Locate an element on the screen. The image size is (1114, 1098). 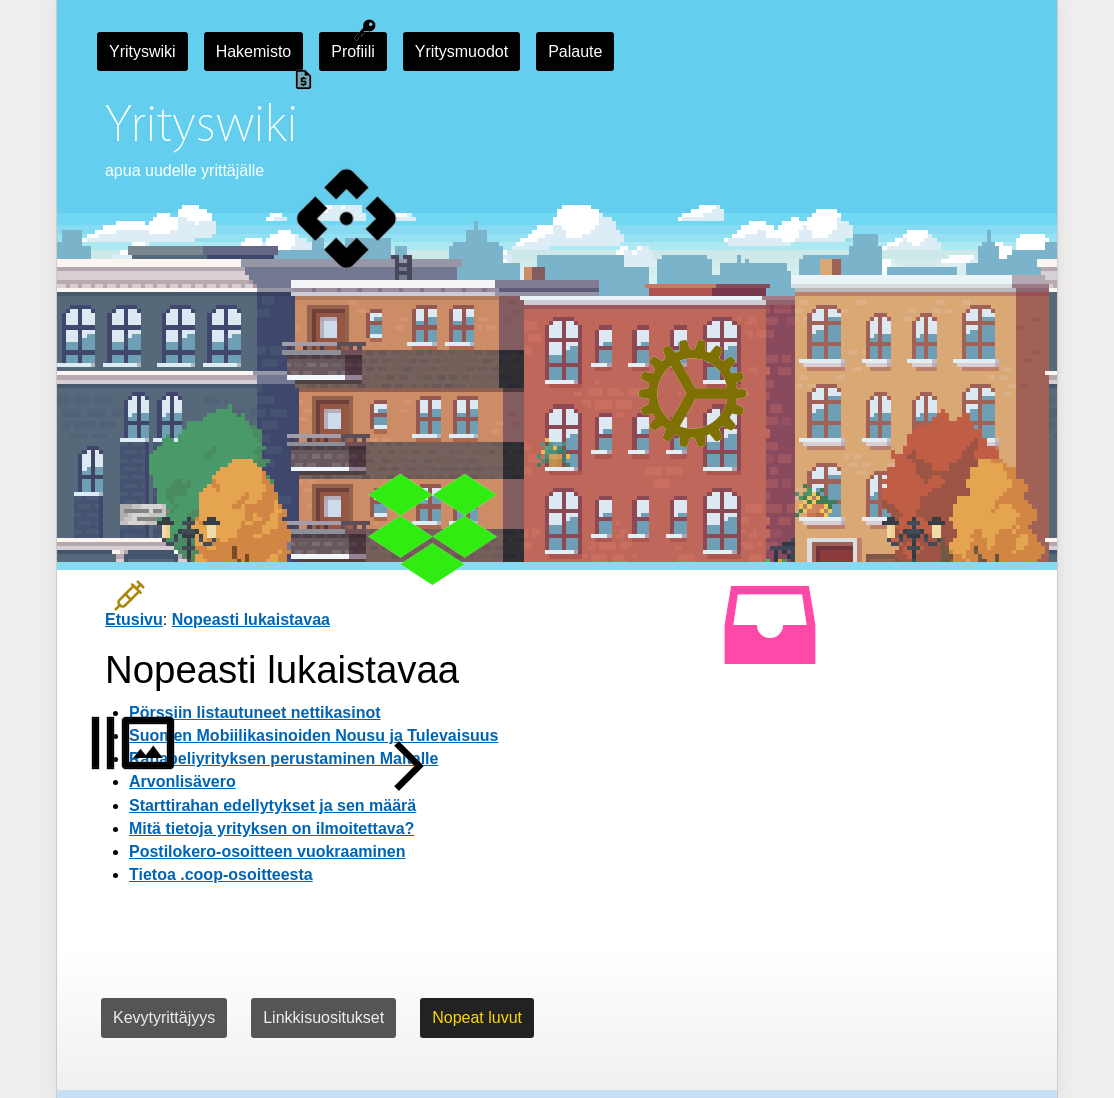
access security or password settings is located at coordinates (365, 30).